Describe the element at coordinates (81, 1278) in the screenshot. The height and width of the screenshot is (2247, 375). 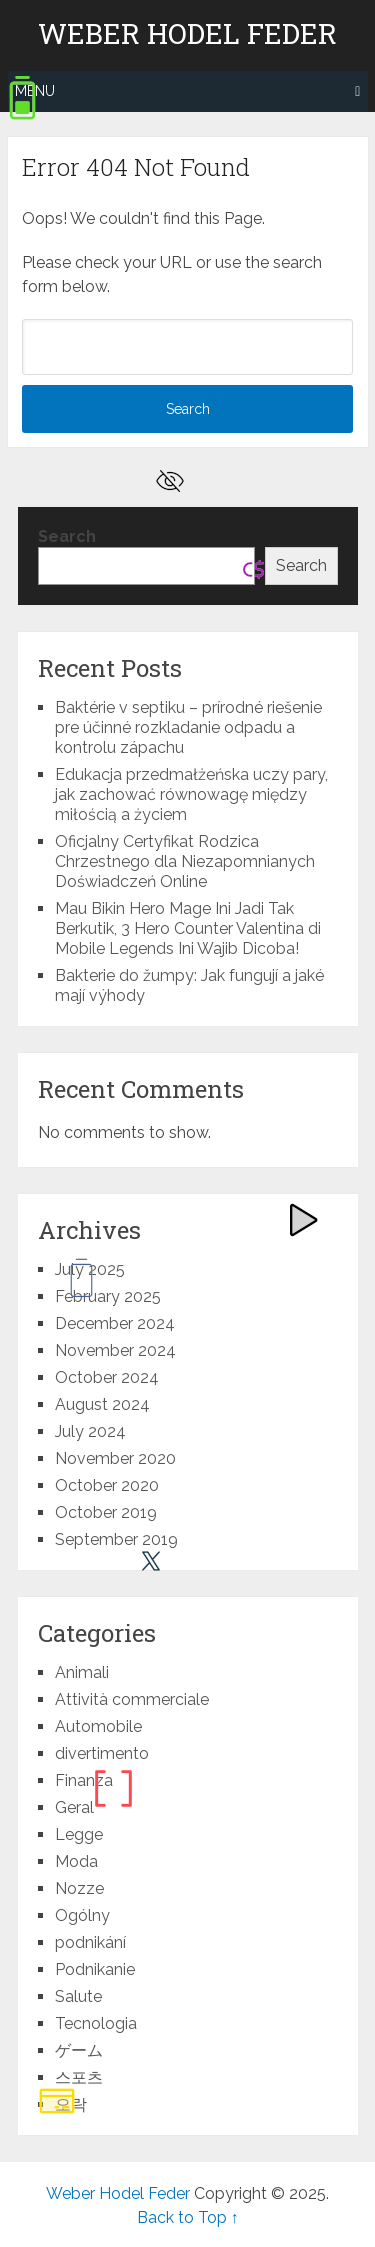
I see `indicates battery is completely drained` at that location.